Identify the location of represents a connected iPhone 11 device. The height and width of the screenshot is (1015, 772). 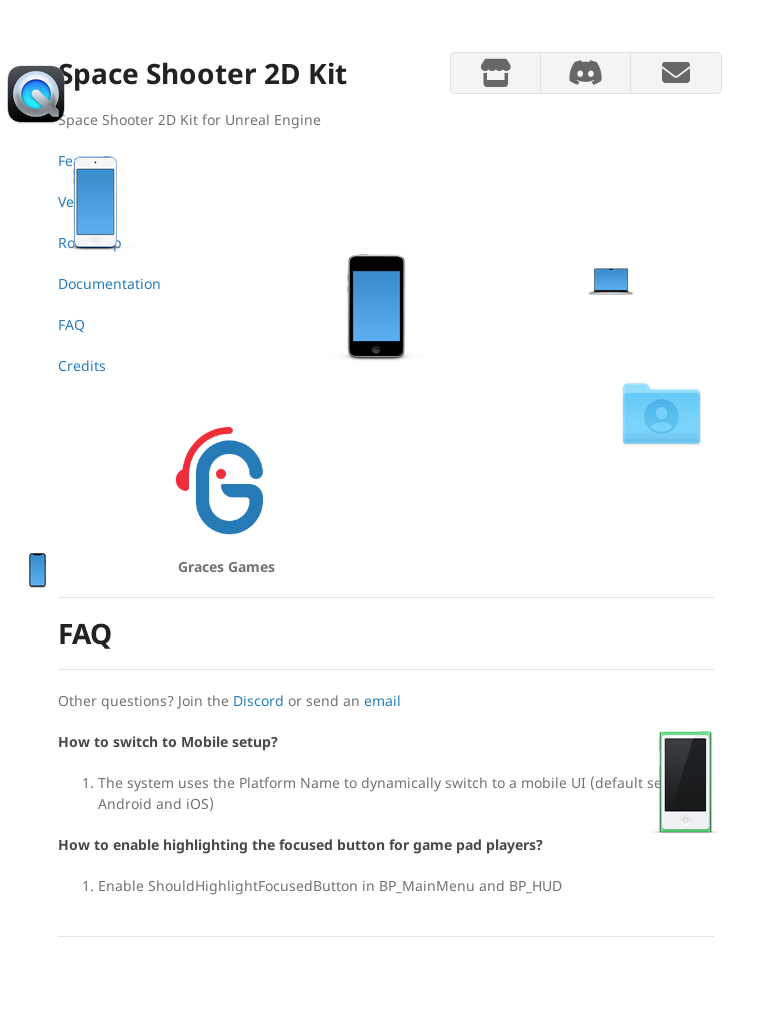
(37, 570).